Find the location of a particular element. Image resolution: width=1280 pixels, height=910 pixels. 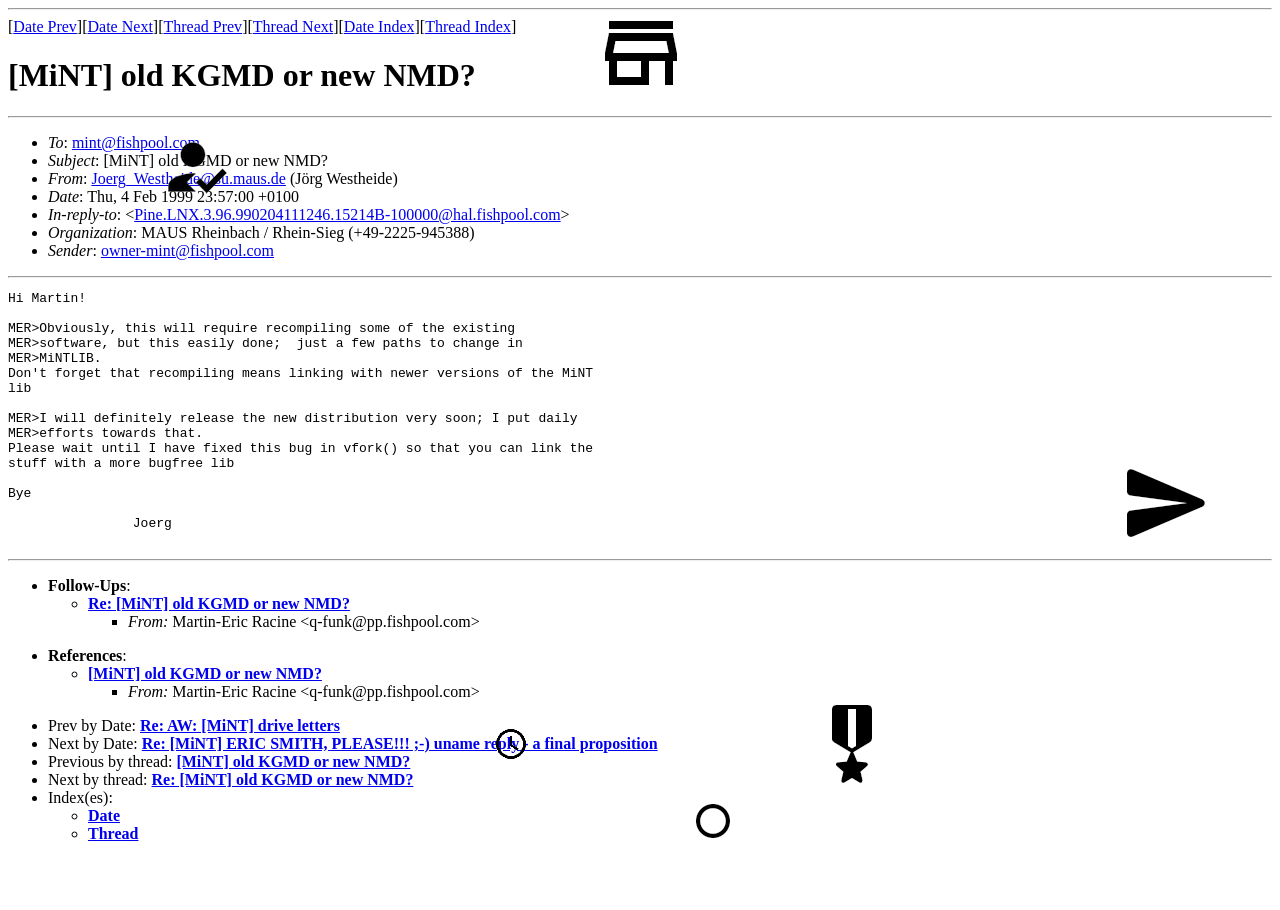

save item to watch later is located at coordinates (511, 744).